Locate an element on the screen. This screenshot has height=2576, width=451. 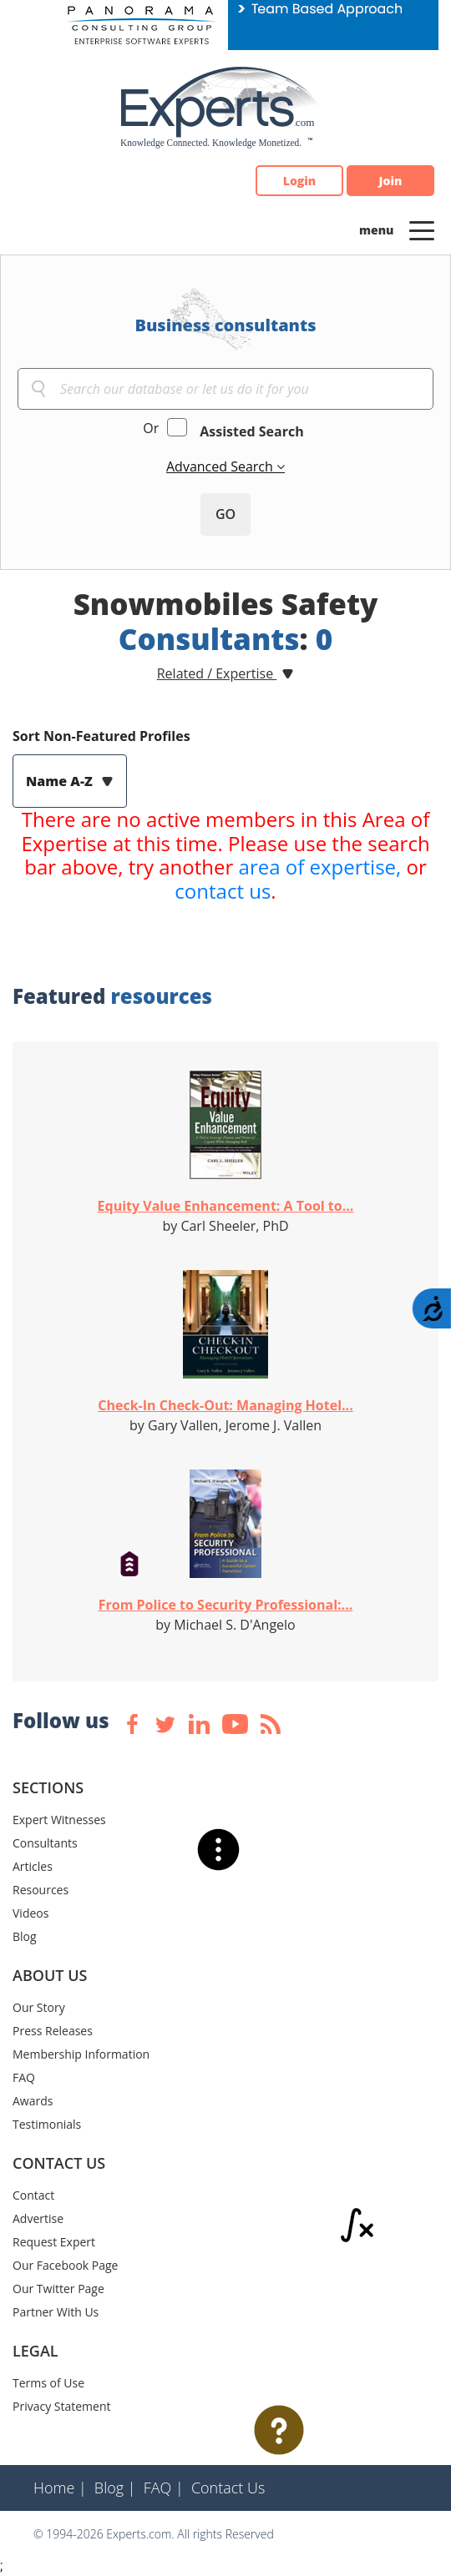
remove or clear an integral calculation is located at coordinates (357, 2225).